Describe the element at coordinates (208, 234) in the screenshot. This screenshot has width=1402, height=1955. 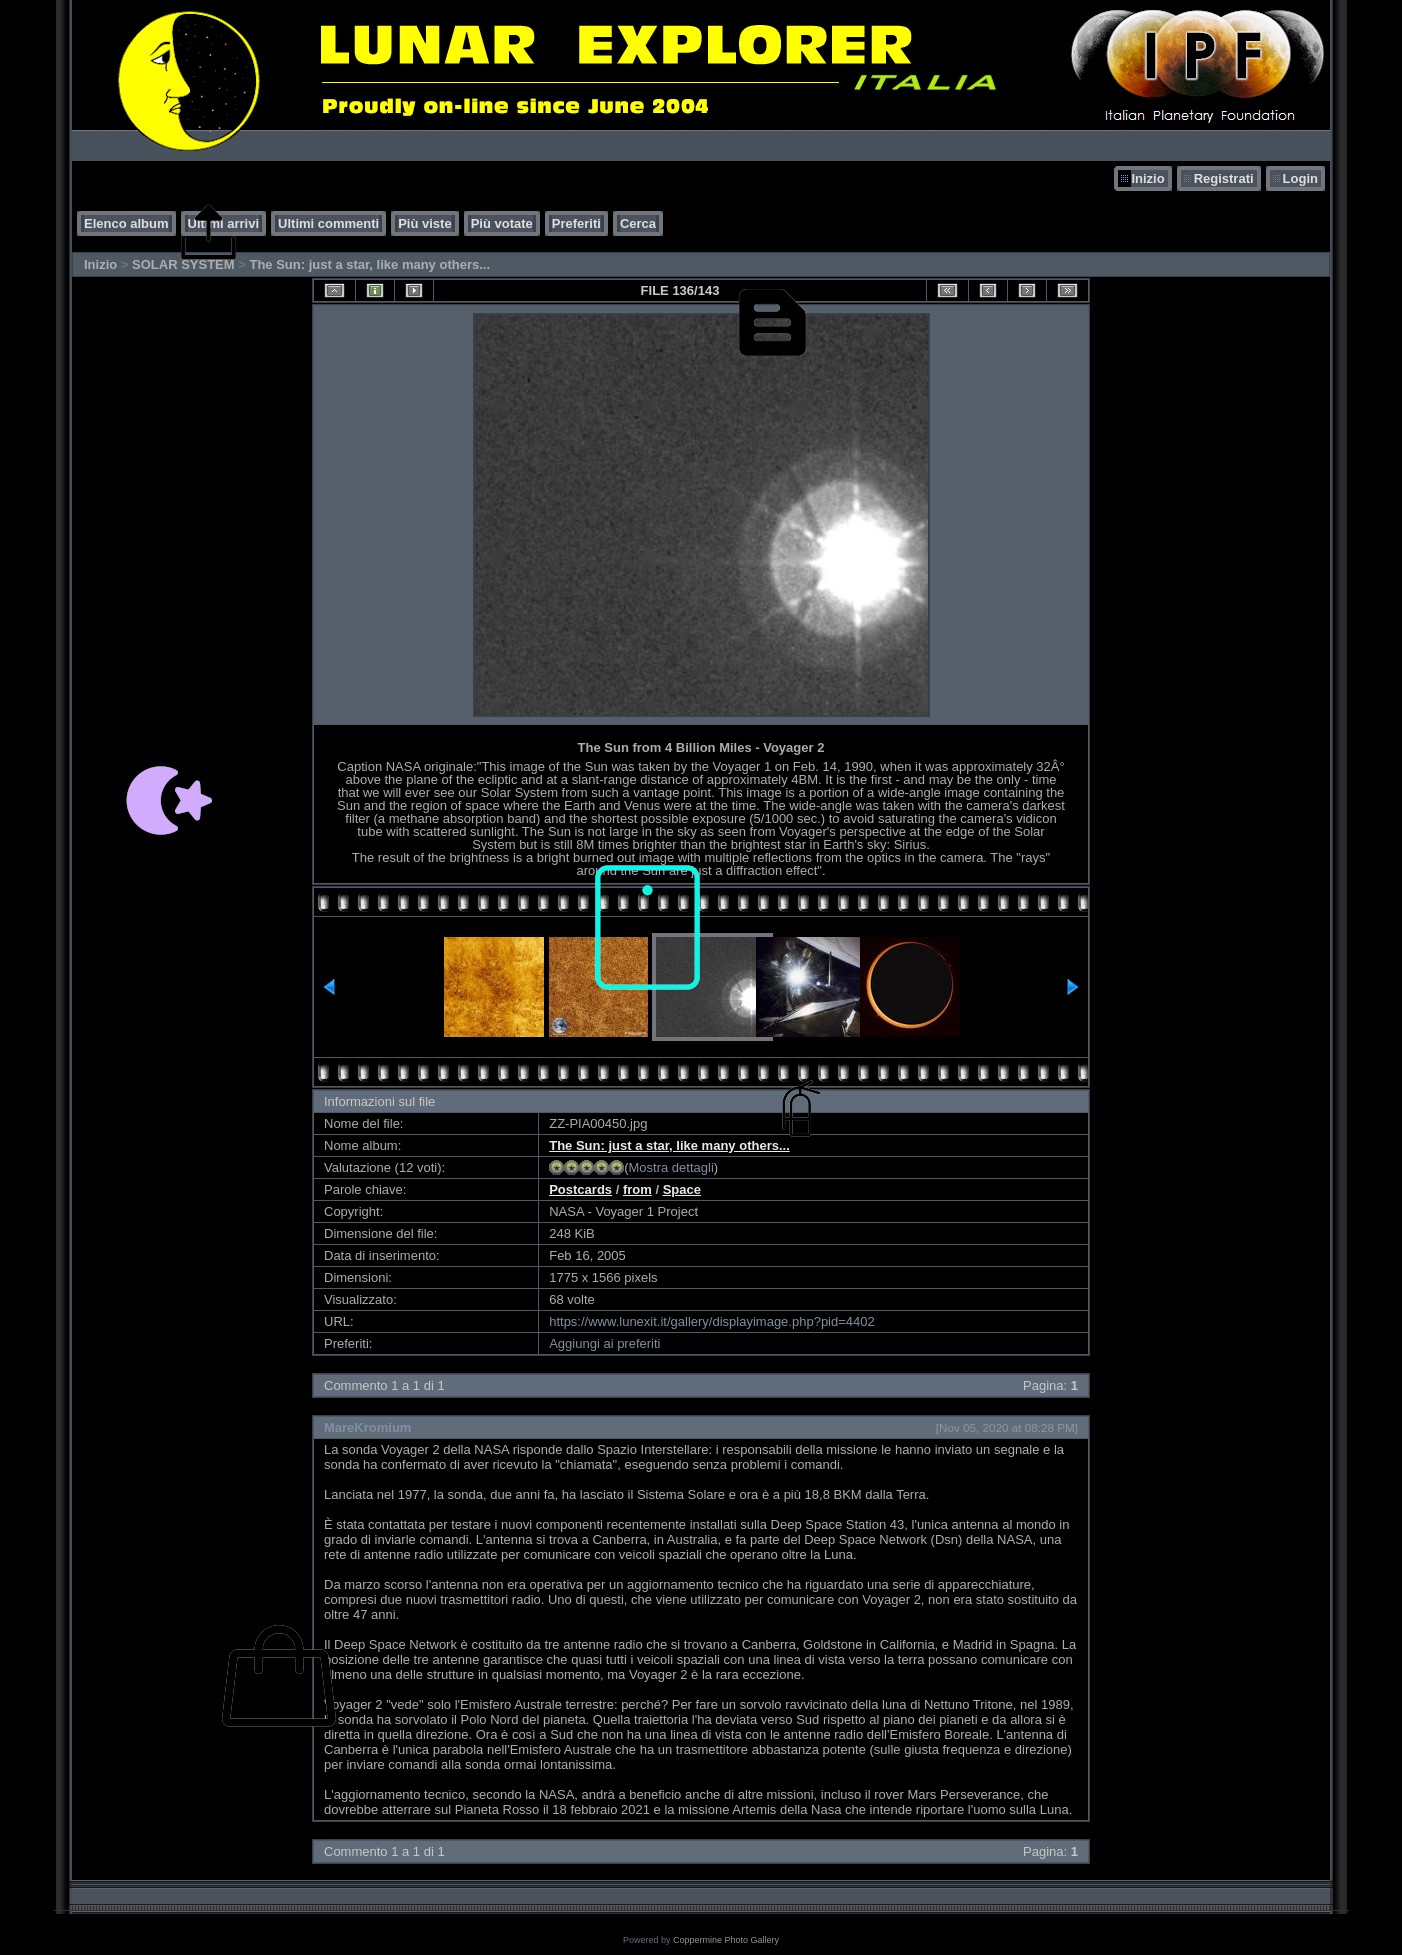
I see `upload a file or document` at that location.